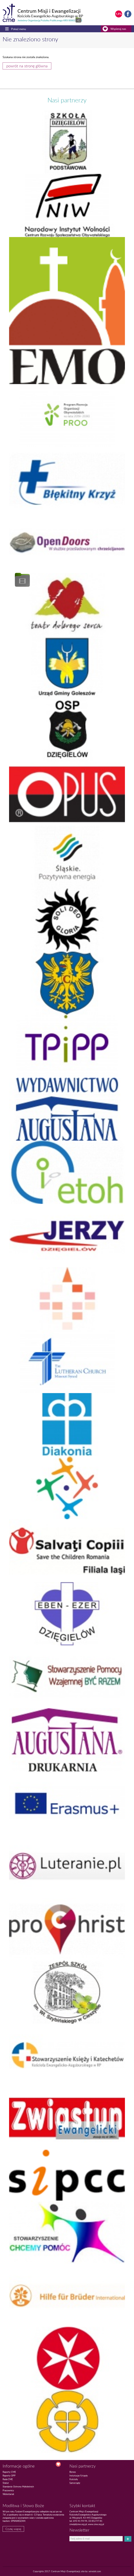 This screenshot has width=134, height=2576. What do you see at coordinates (58, 2464) in the screenshot?
I see `mark item as favorite` at bounding box center [58, 2464].